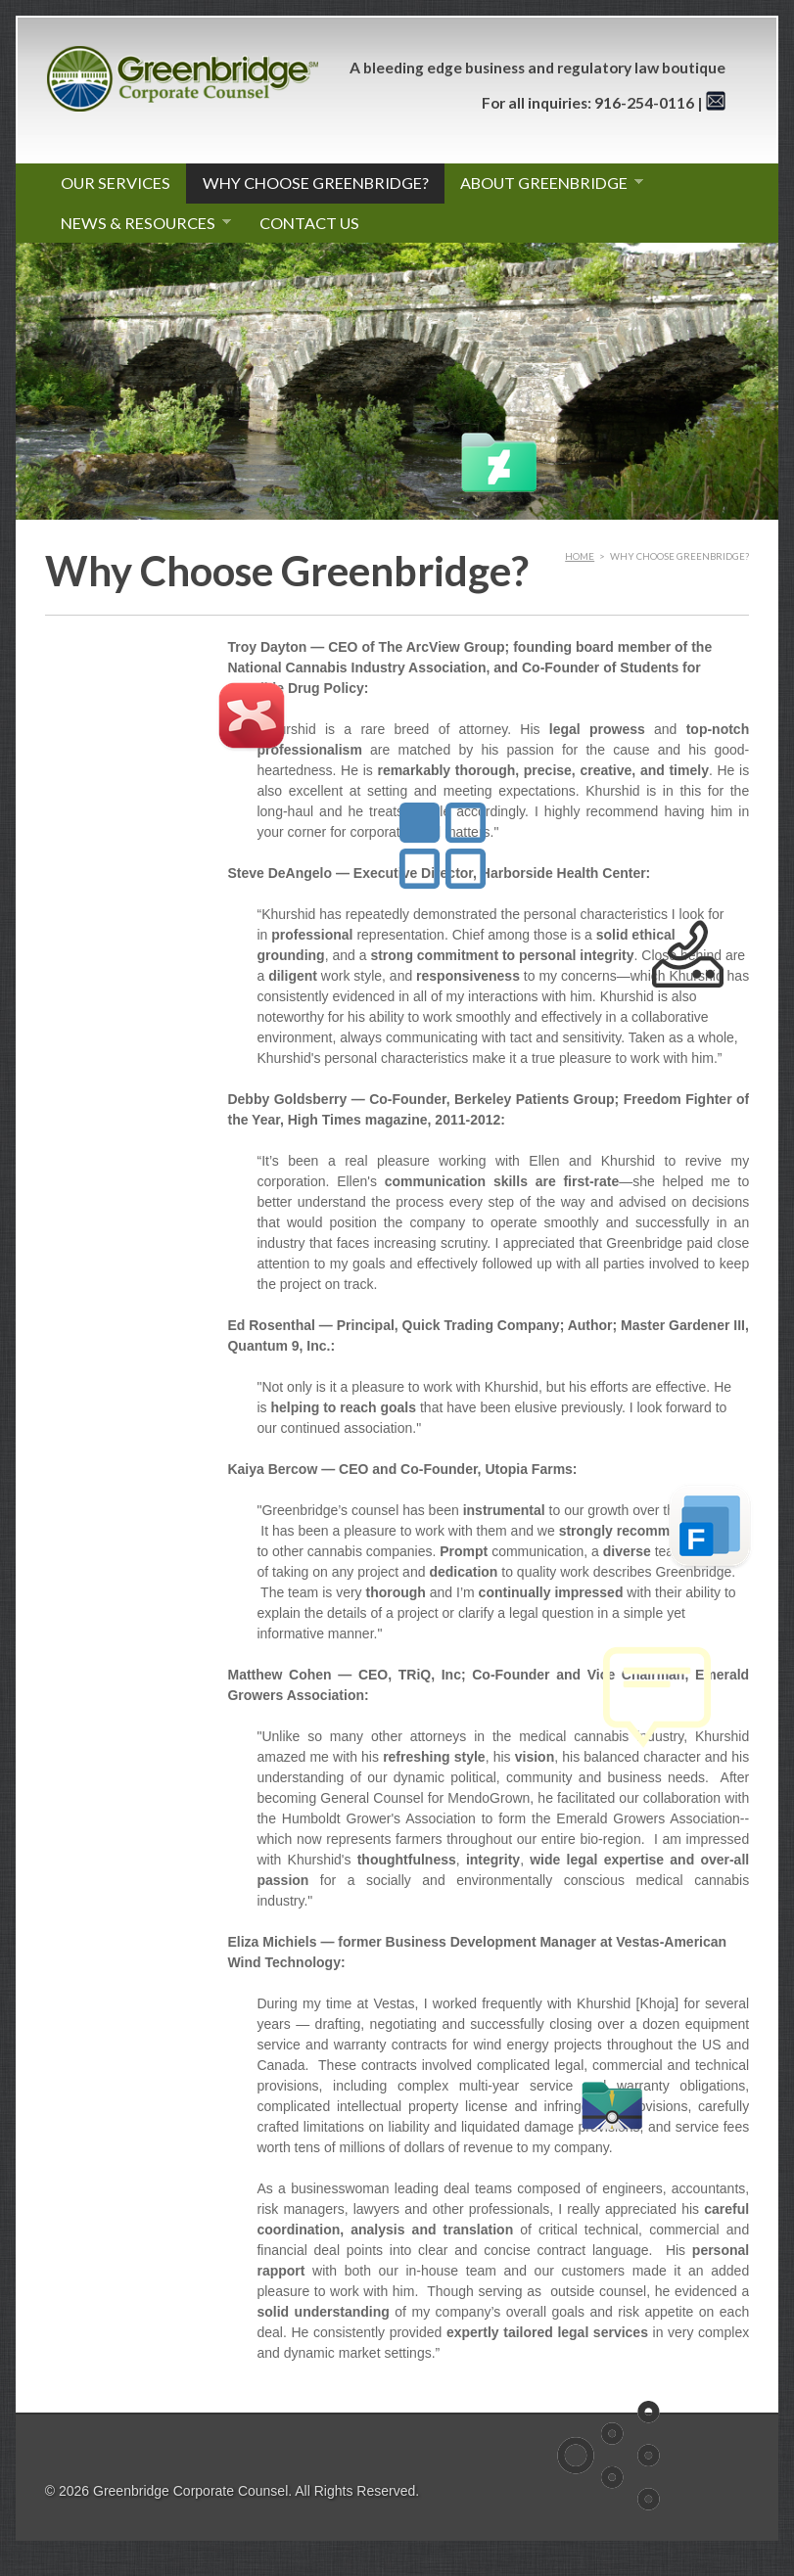 This screenshot has width=794, height=2576. I want to click on access application preferences or settings, so click(445, 849).